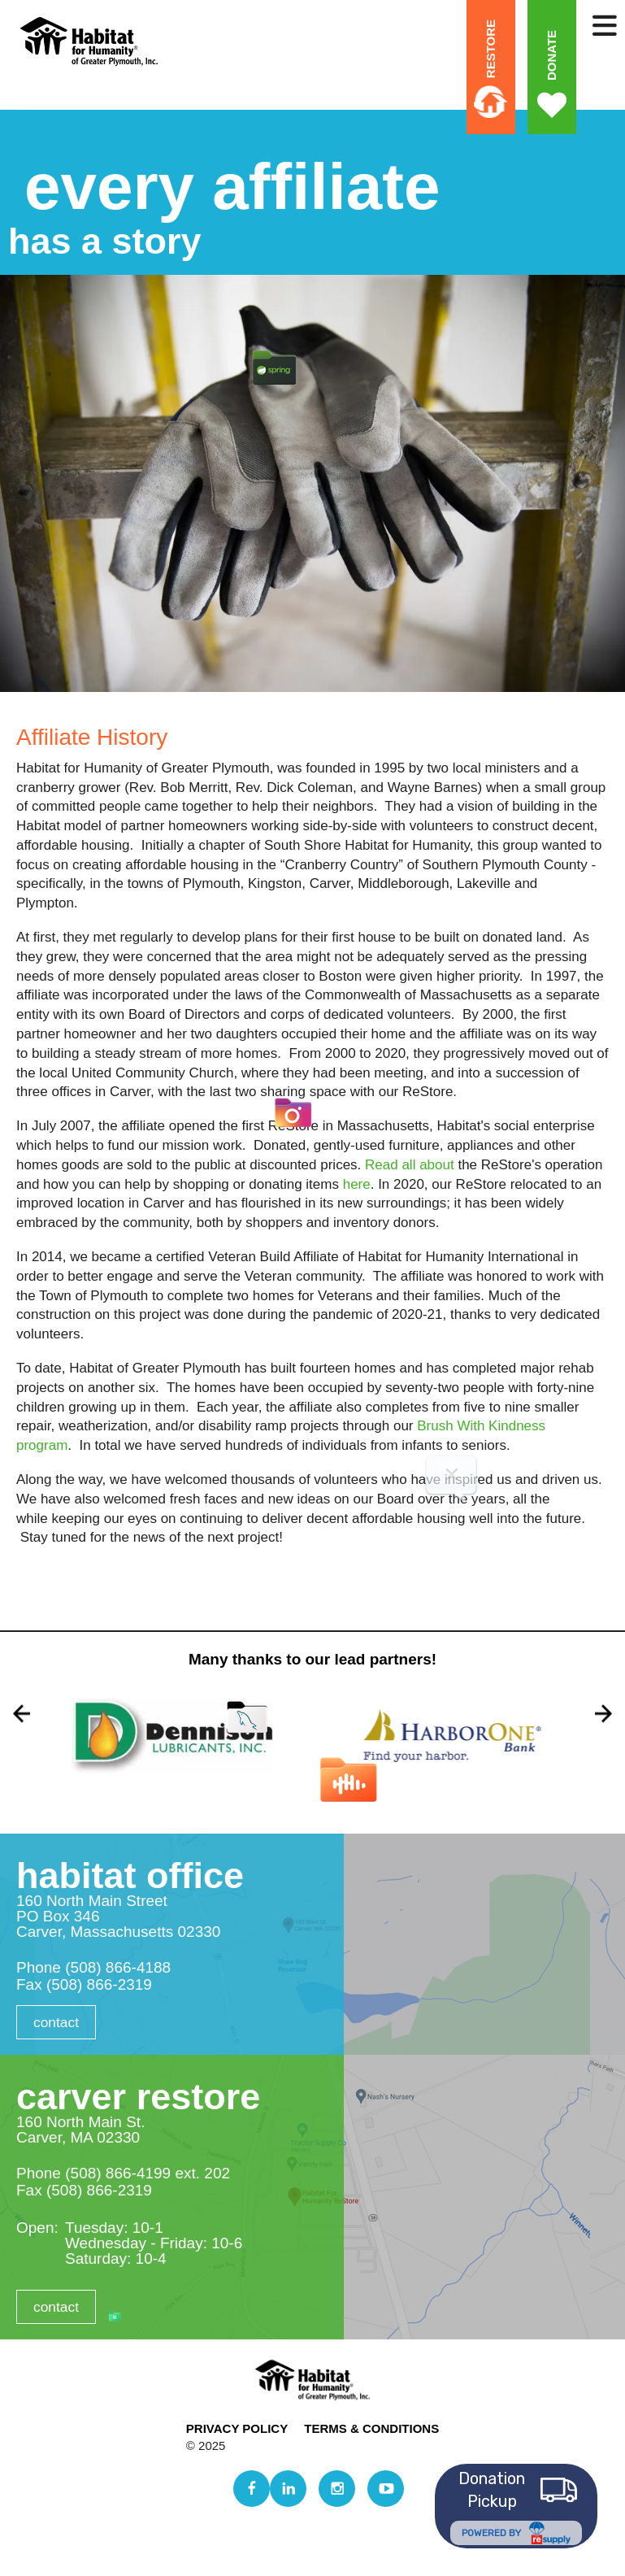 This screenshot has width=625, height=2576. Describe the element at coordinates (348, 1781) in the screenshot. I see `open castbox podcast downloads folder` at that location.